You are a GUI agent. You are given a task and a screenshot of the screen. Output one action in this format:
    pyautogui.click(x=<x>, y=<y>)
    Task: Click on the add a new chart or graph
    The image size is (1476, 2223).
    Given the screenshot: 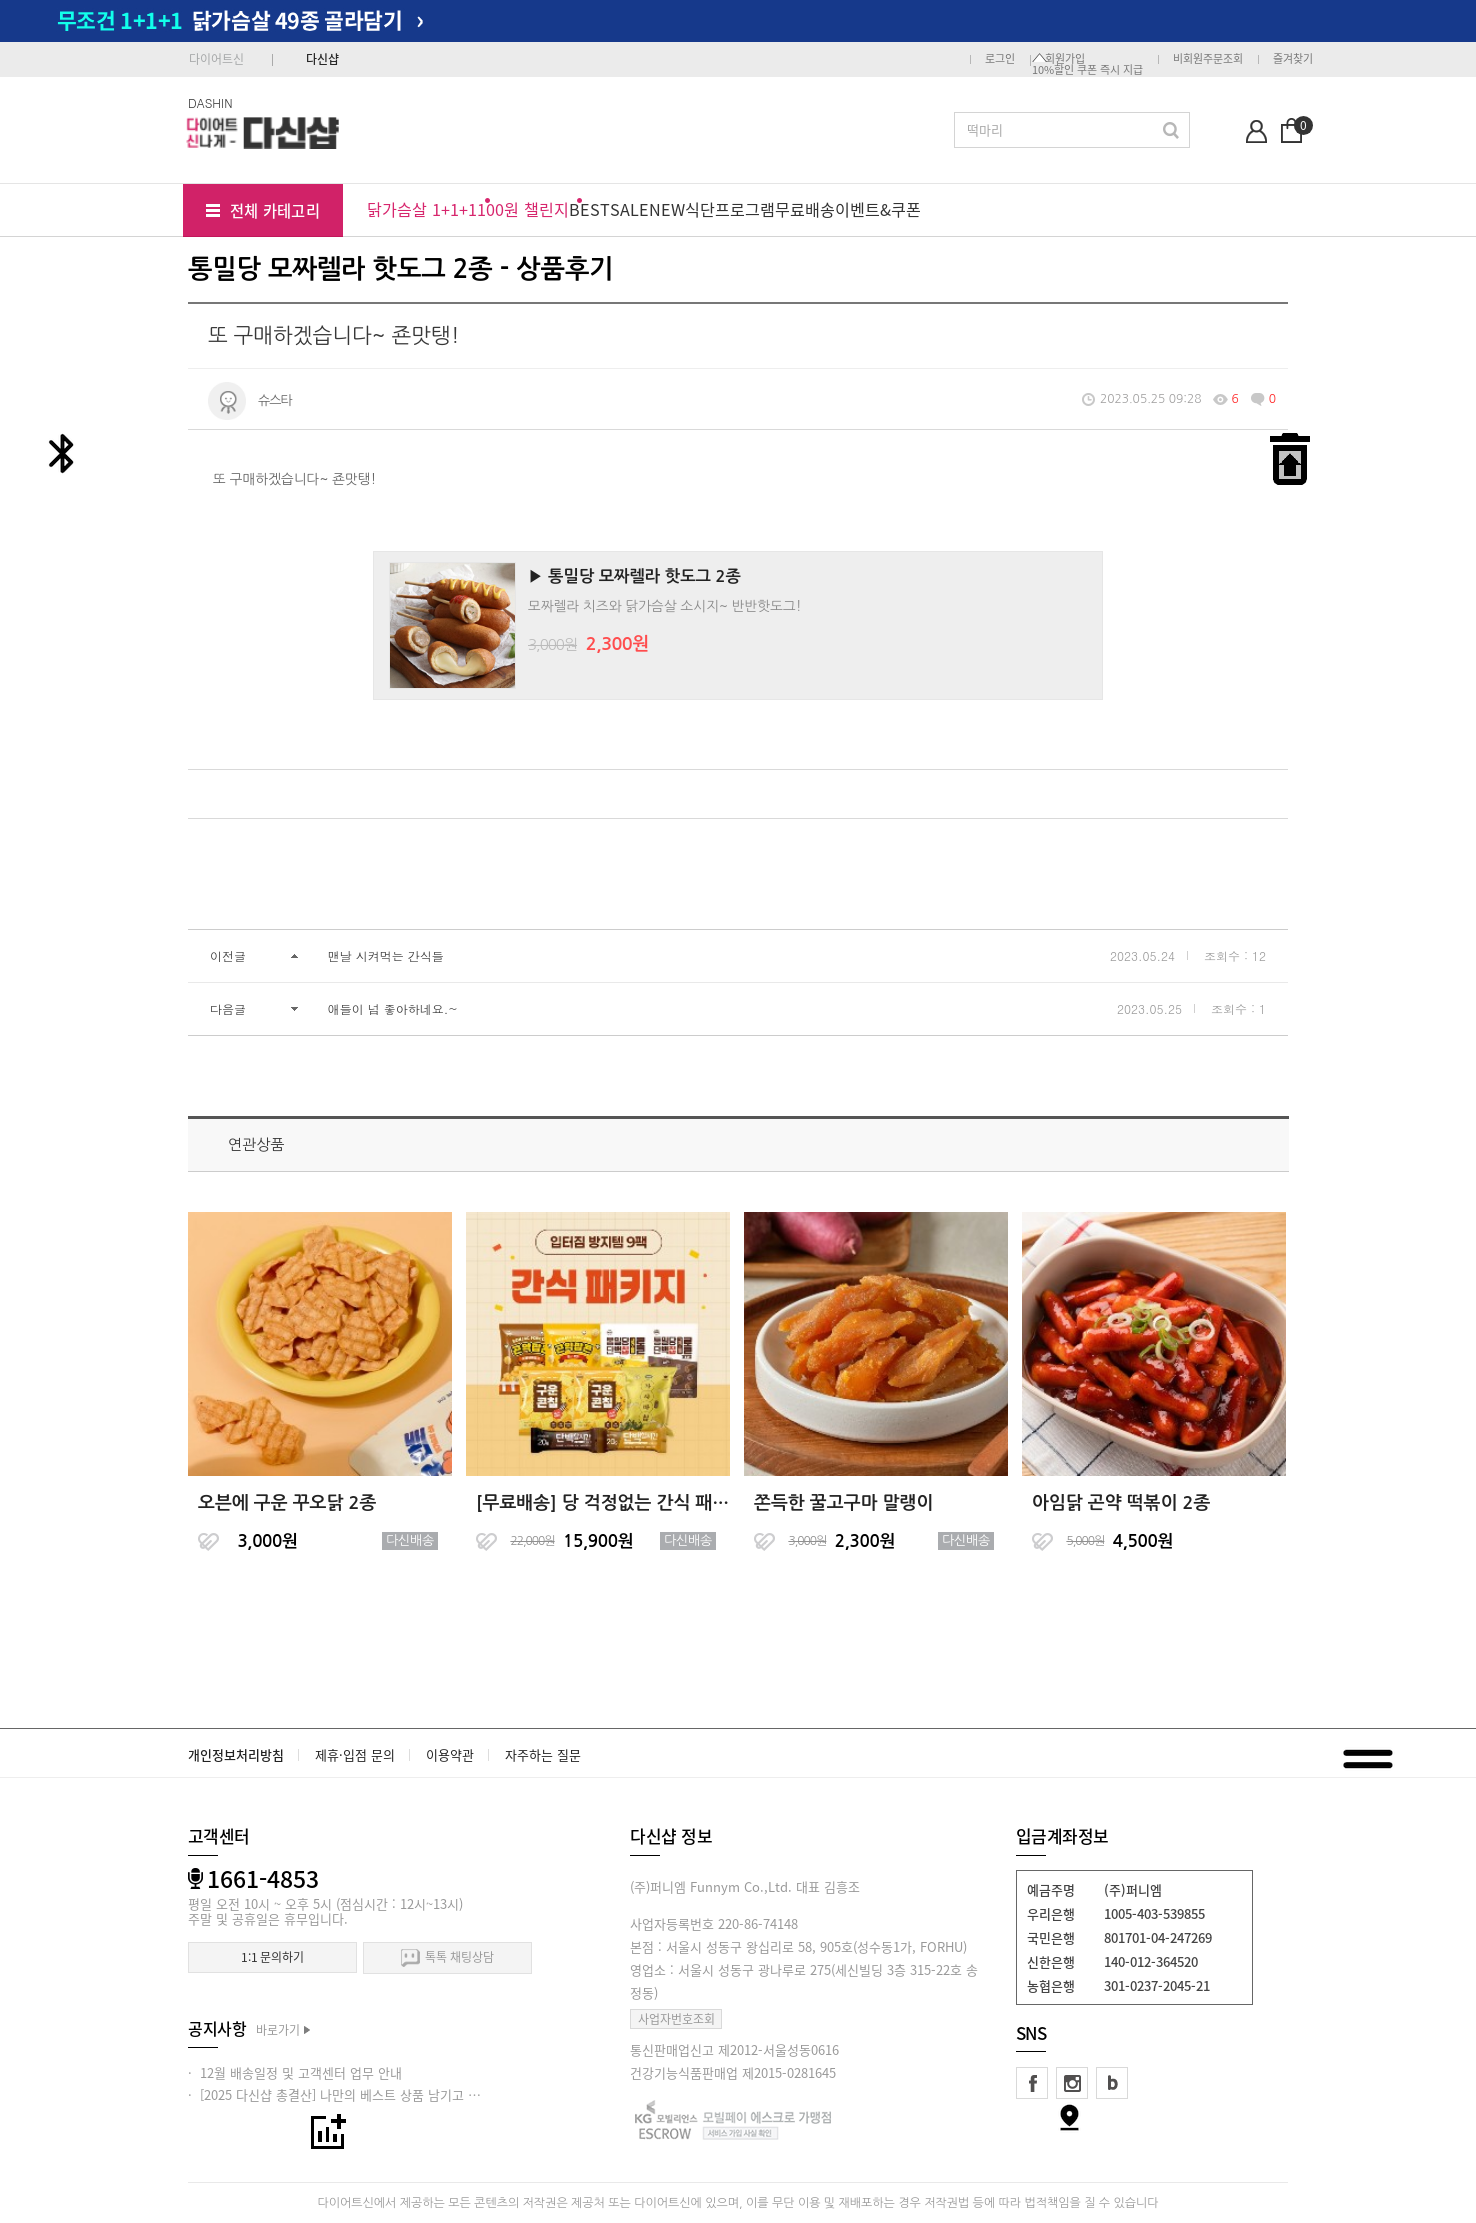 What is the action you would take?
    pyautogui.click(x=327, y=2132)
    